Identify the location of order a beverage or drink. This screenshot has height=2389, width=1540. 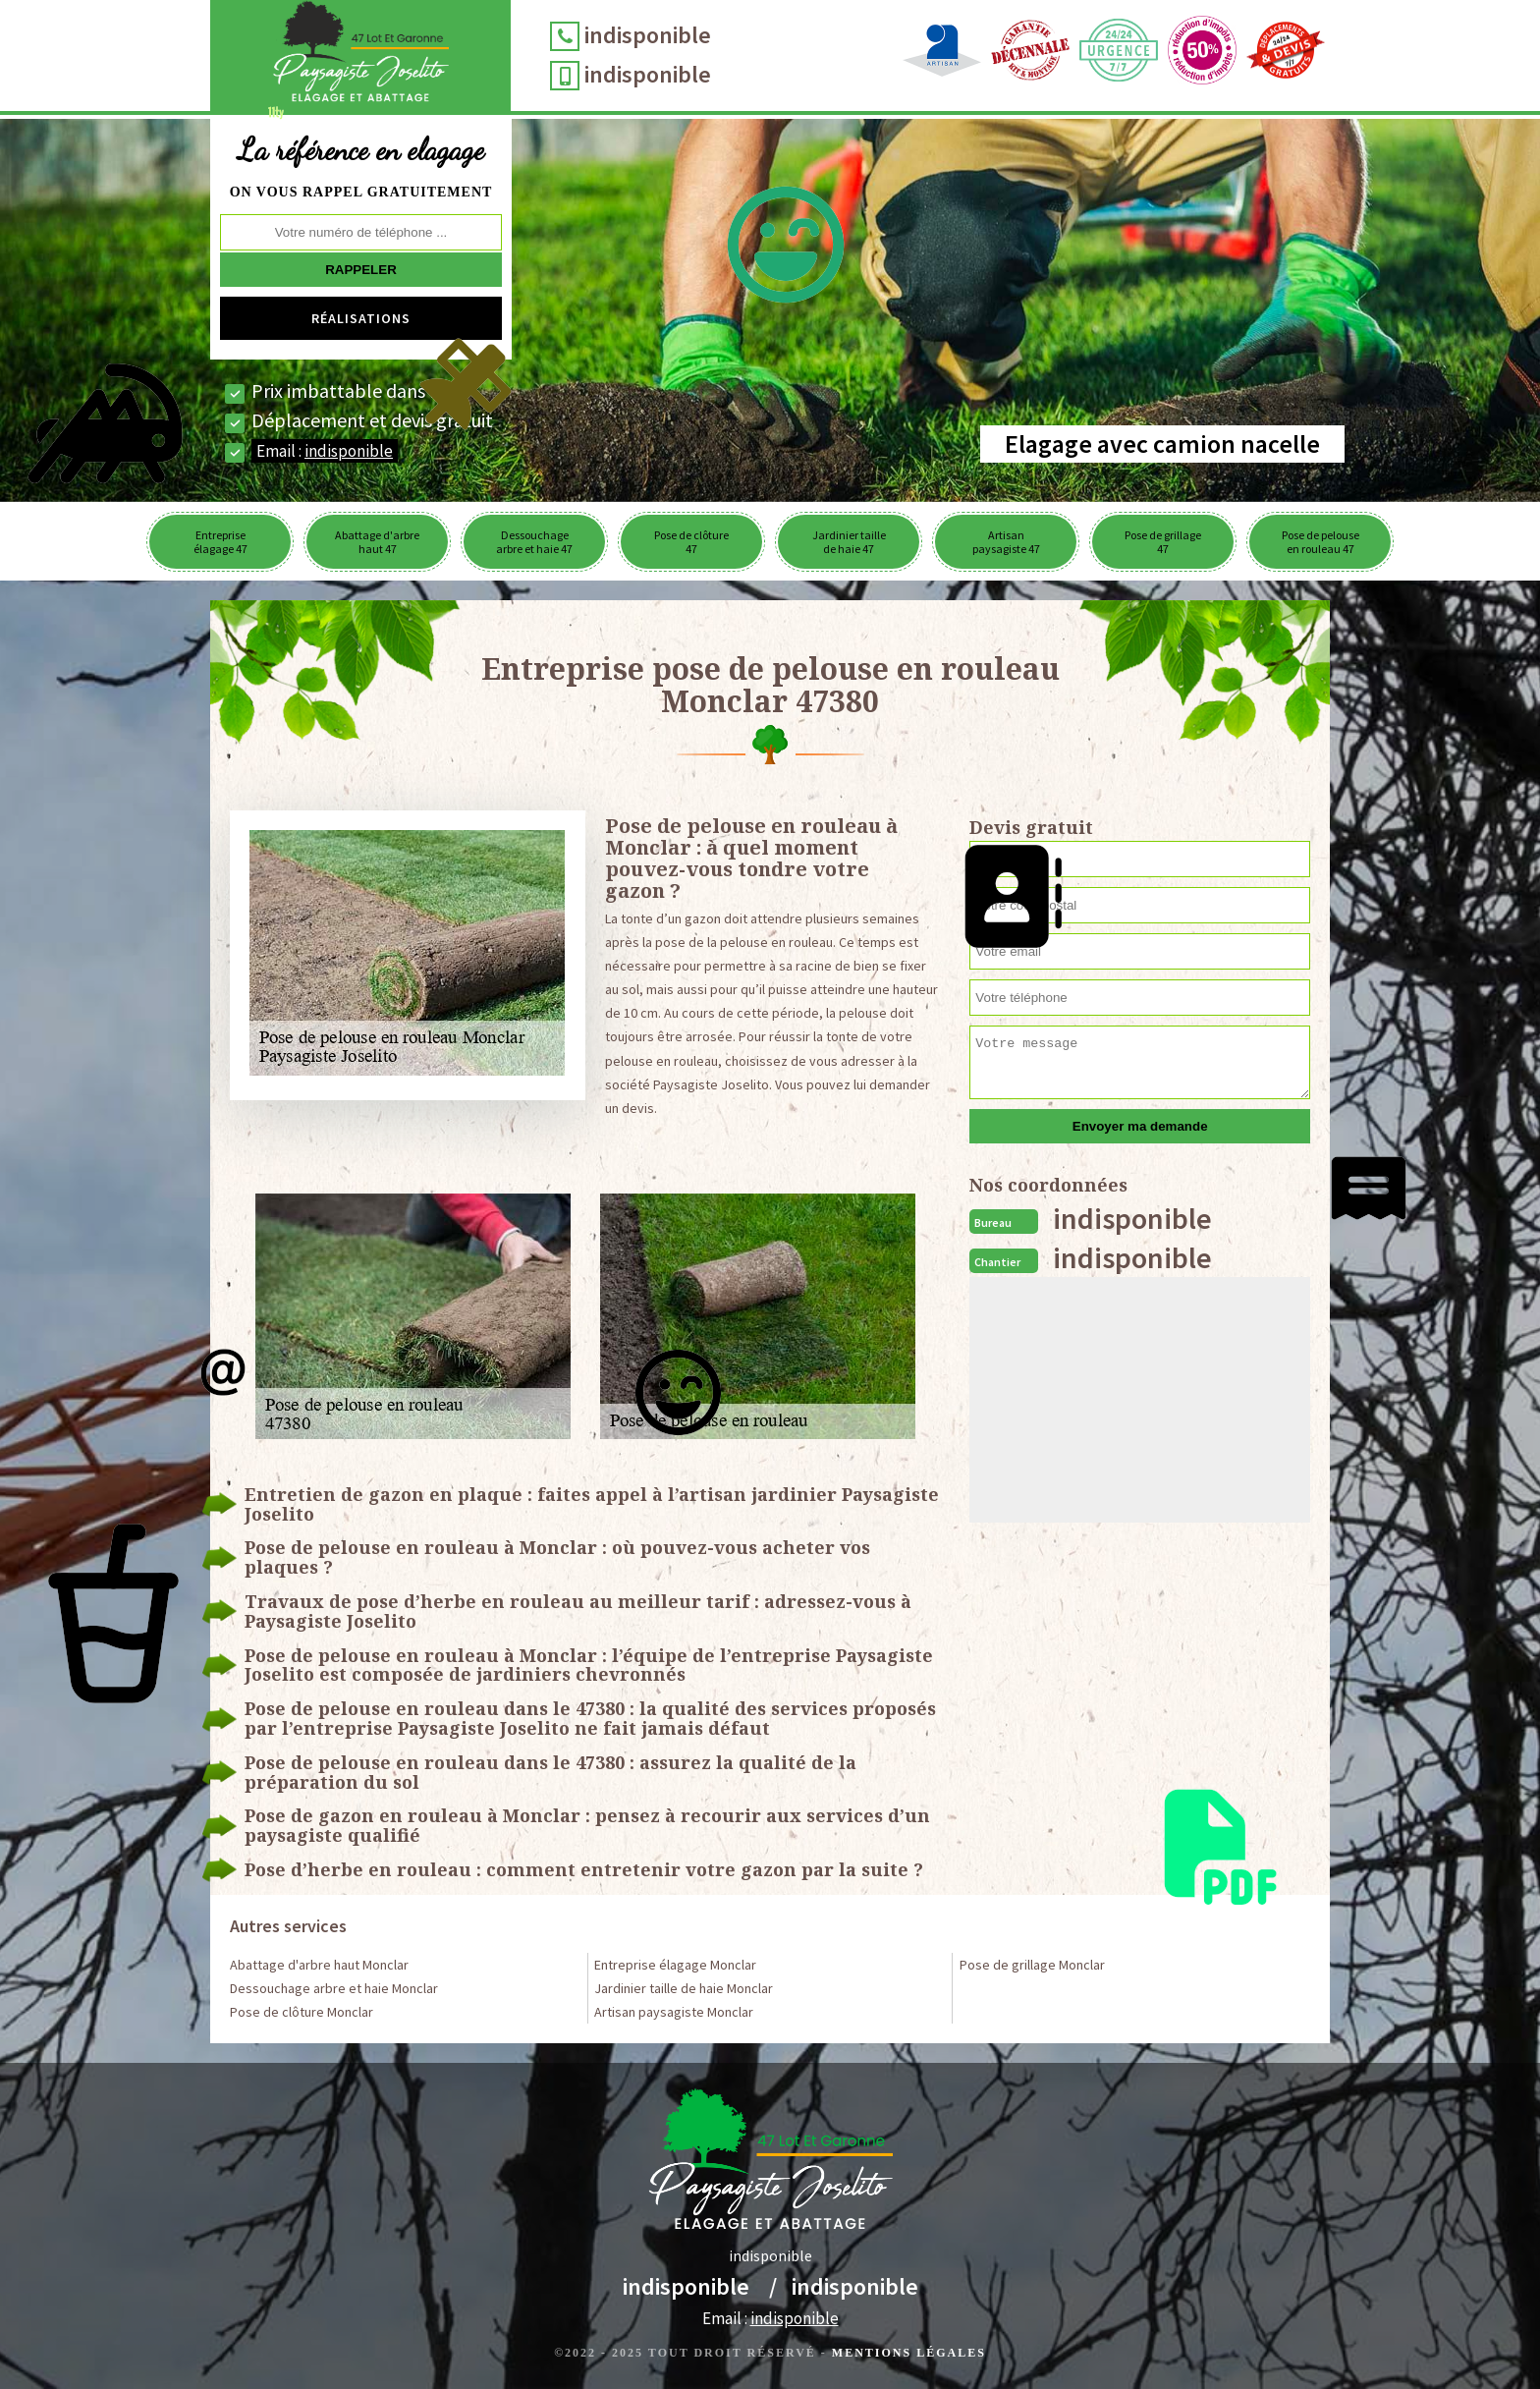
(113, 1613).